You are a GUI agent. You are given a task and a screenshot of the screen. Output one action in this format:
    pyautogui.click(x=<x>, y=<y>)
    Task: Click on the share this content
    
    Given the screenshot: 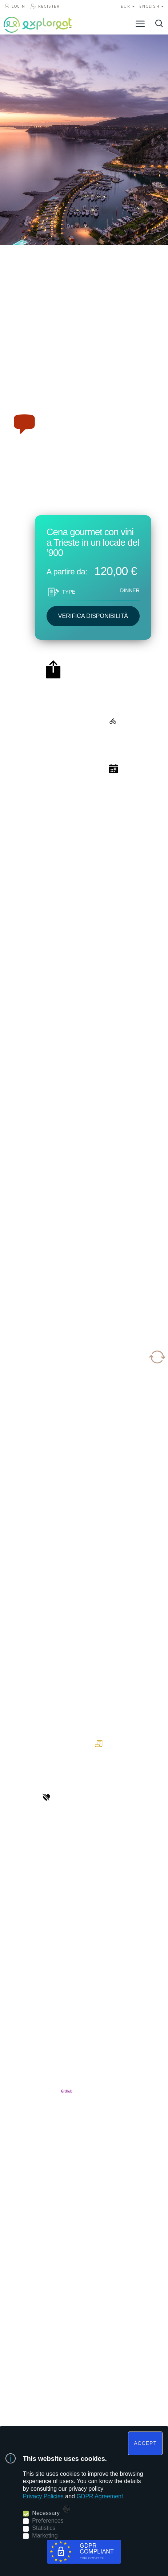 What is the action you would take?
    pyautogui.click(x=53, y=669)
    